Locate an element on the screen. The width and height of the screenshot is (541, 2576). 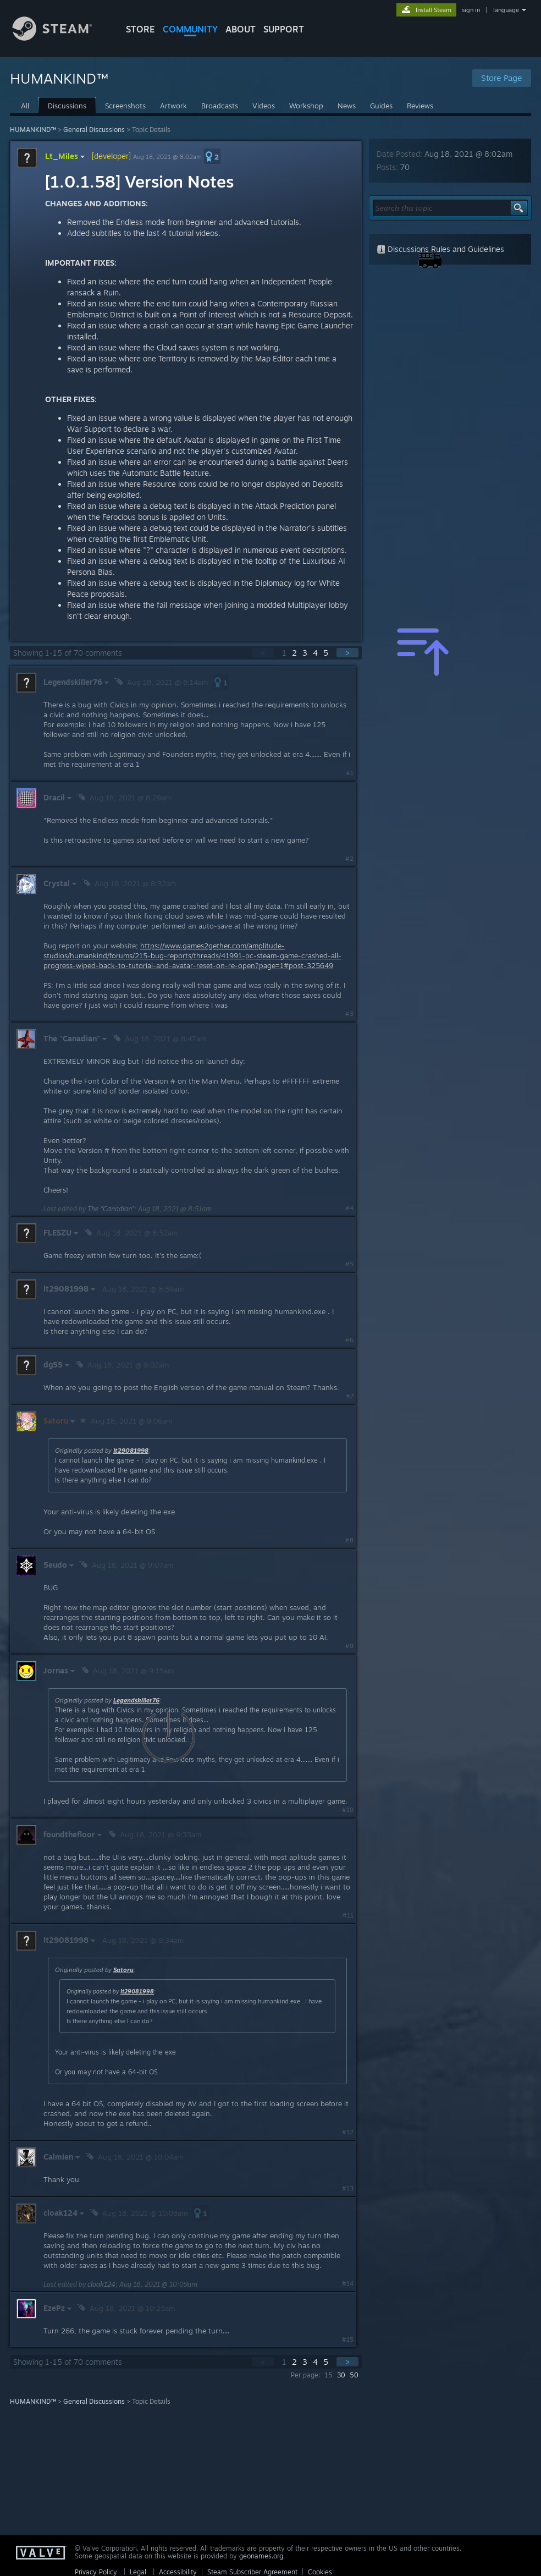
sort list in ascending order is located at coordinates (423, 650).